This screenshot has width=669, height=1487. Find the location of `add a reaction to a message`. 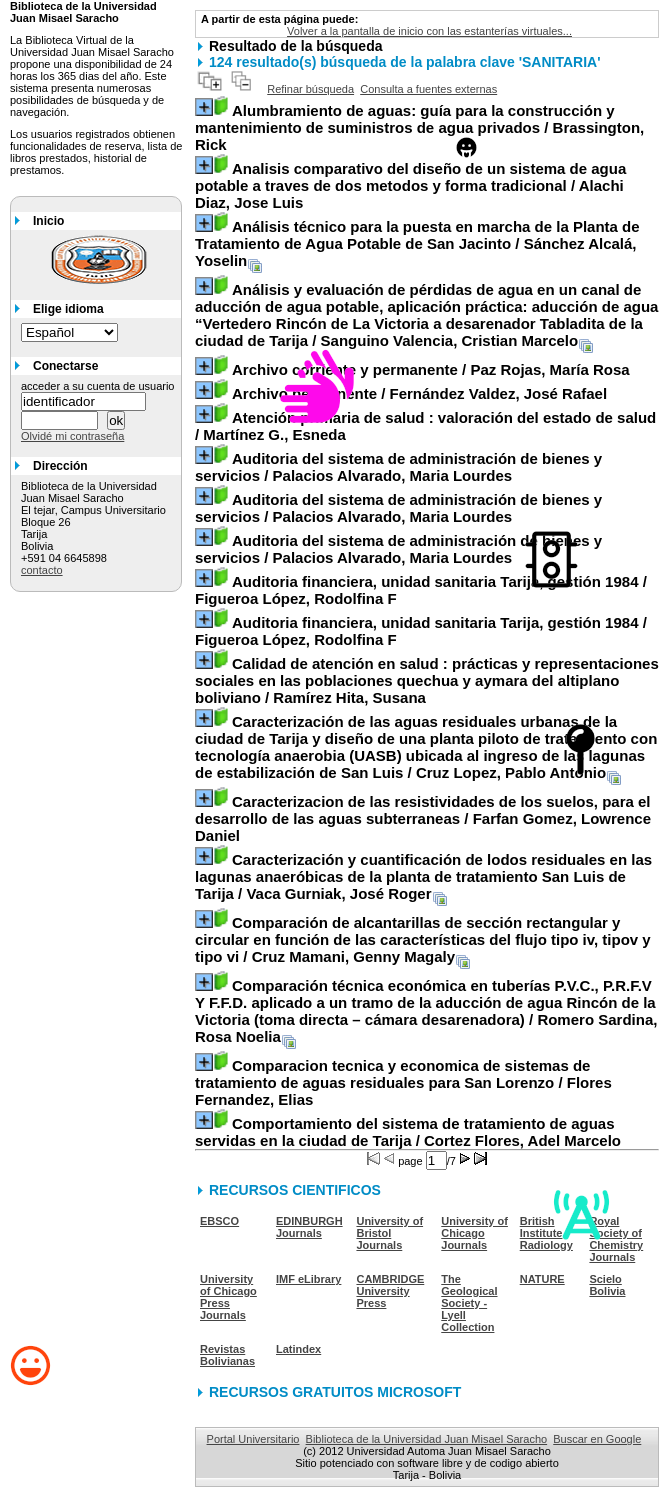

add a reaction to a message is located at coordinates (30, 1365).